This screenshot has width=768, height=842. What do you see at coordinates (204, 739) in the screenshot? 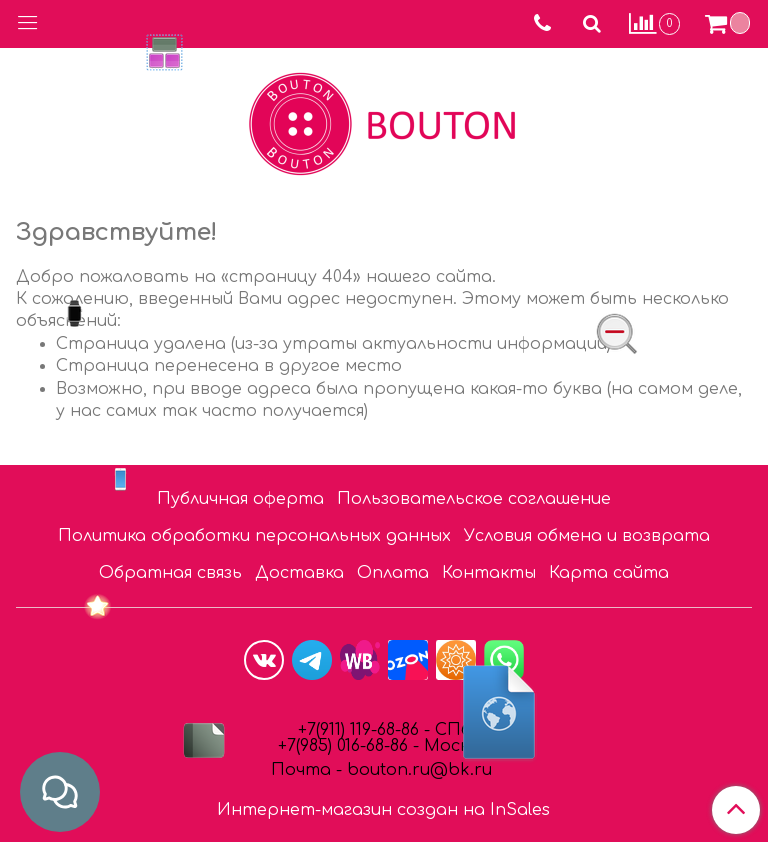
I see `change desktop wallpaper` at bounding box center [204, 739].